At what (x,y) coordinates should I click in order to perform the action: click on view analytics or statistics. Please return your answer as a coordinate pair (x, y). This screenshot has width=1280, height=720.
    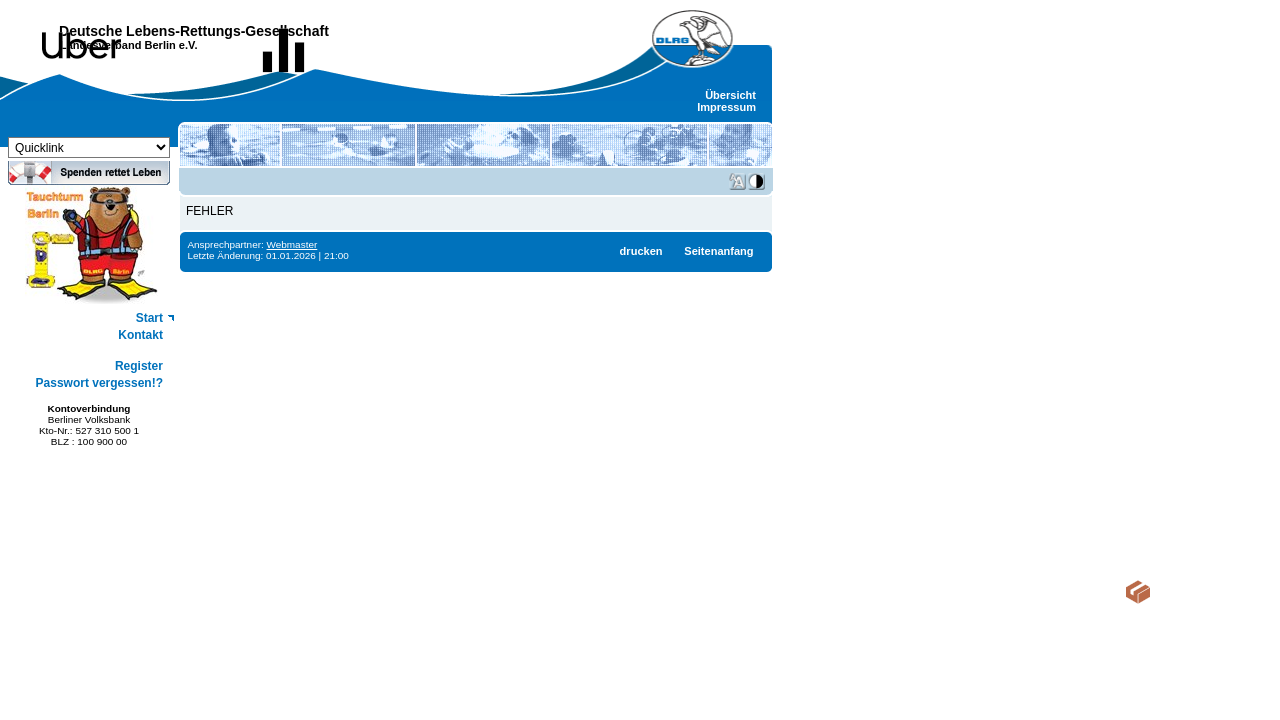
    Looking at the image, I should click on (283, 51).